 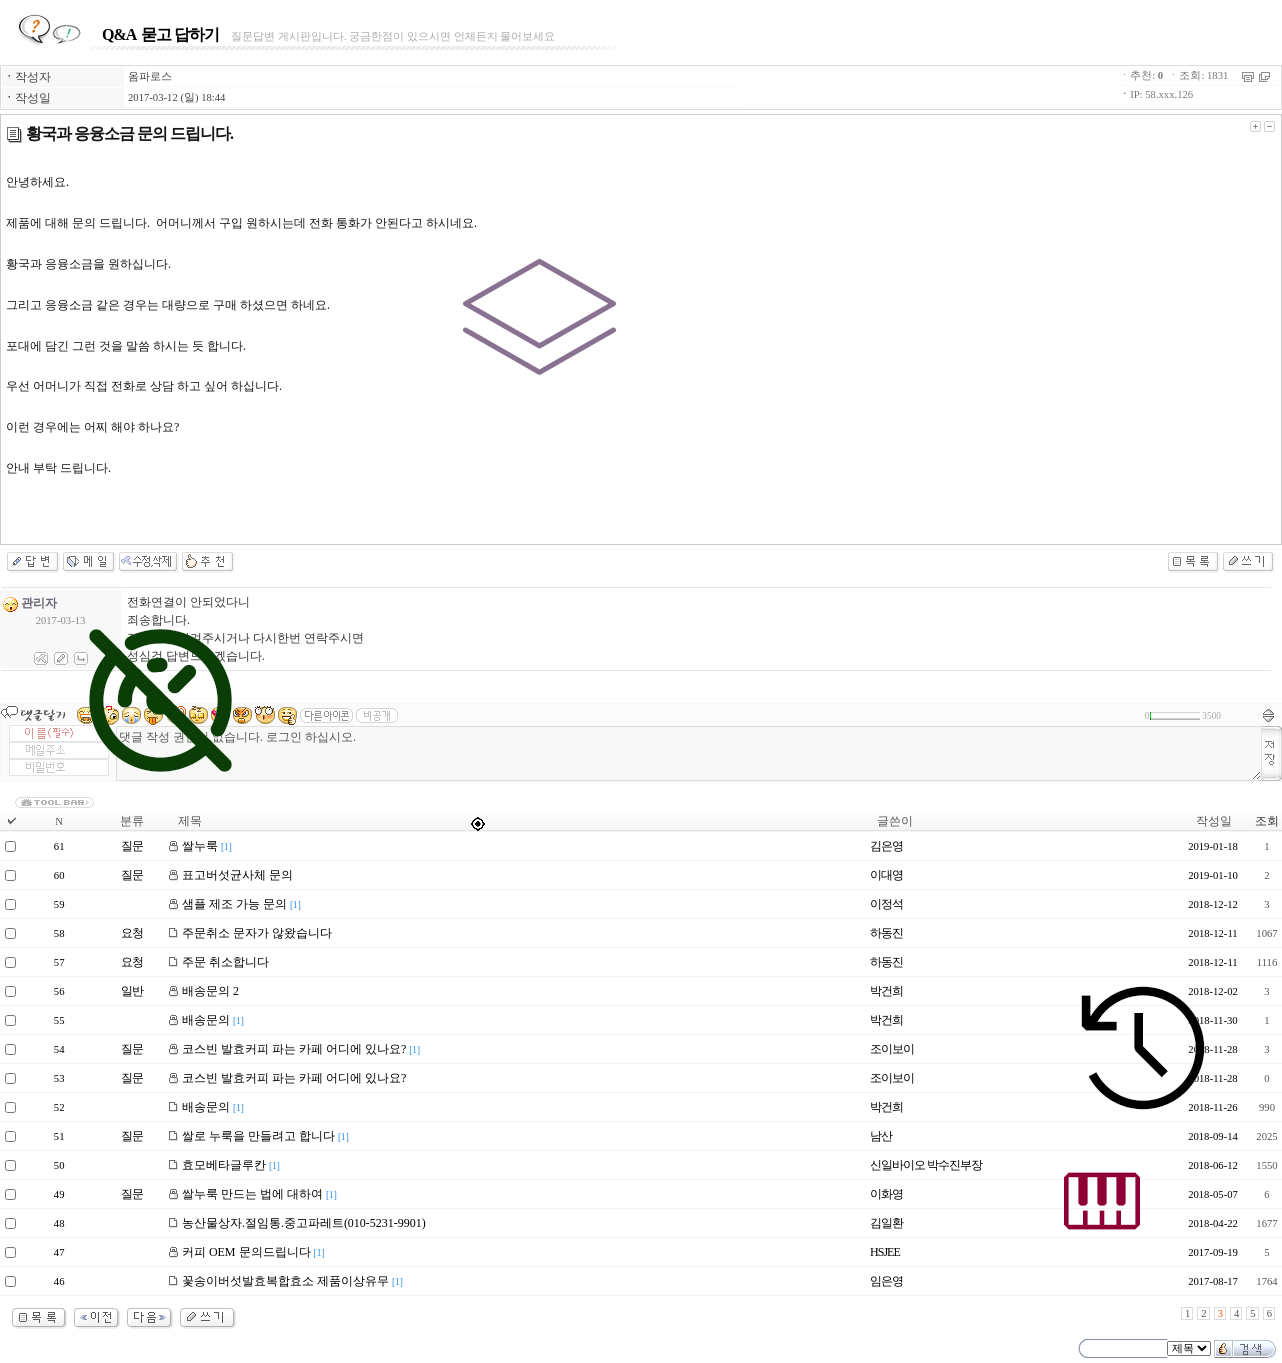 What do you see at coordinates (160, 700) in the screenshot?
I see `performance monitoring disabled` at bounding box center [160, 700].